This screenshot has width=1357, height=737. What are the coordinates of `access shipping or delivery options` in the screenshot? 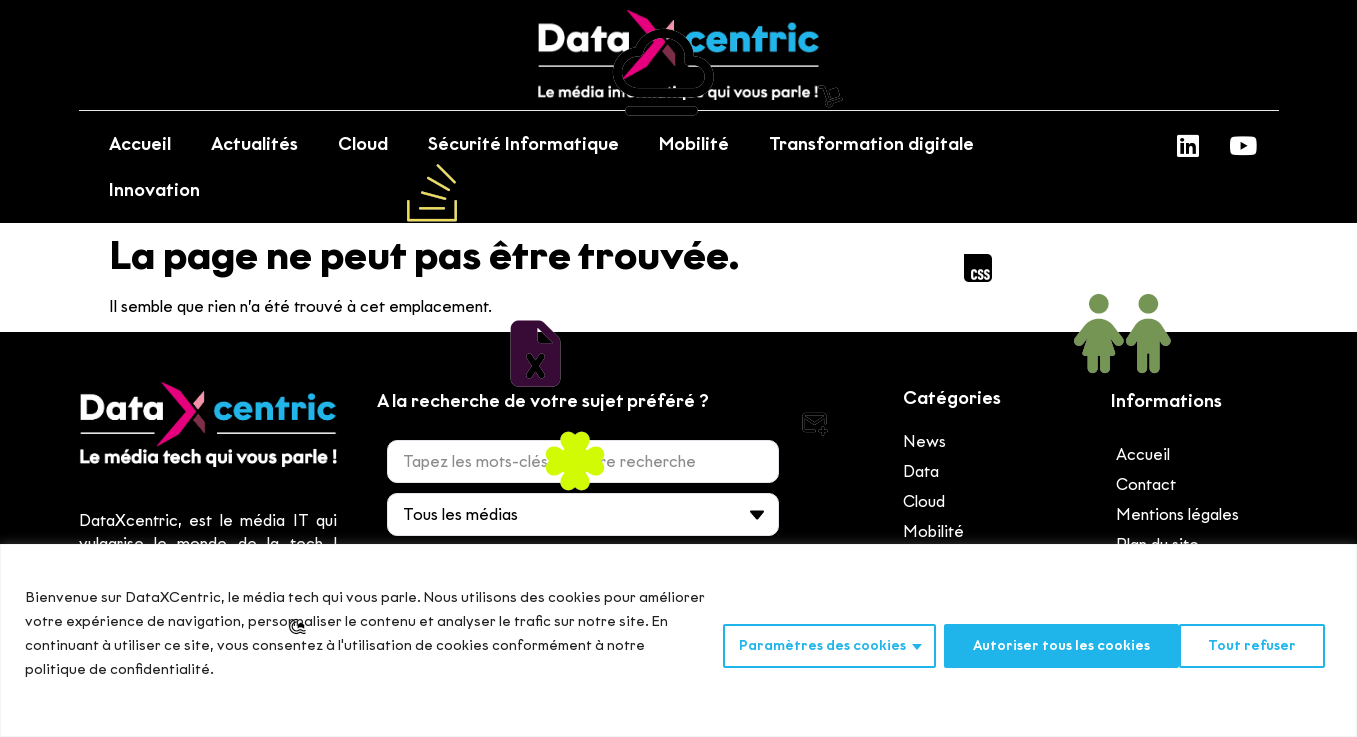 It's located at (830, 96).